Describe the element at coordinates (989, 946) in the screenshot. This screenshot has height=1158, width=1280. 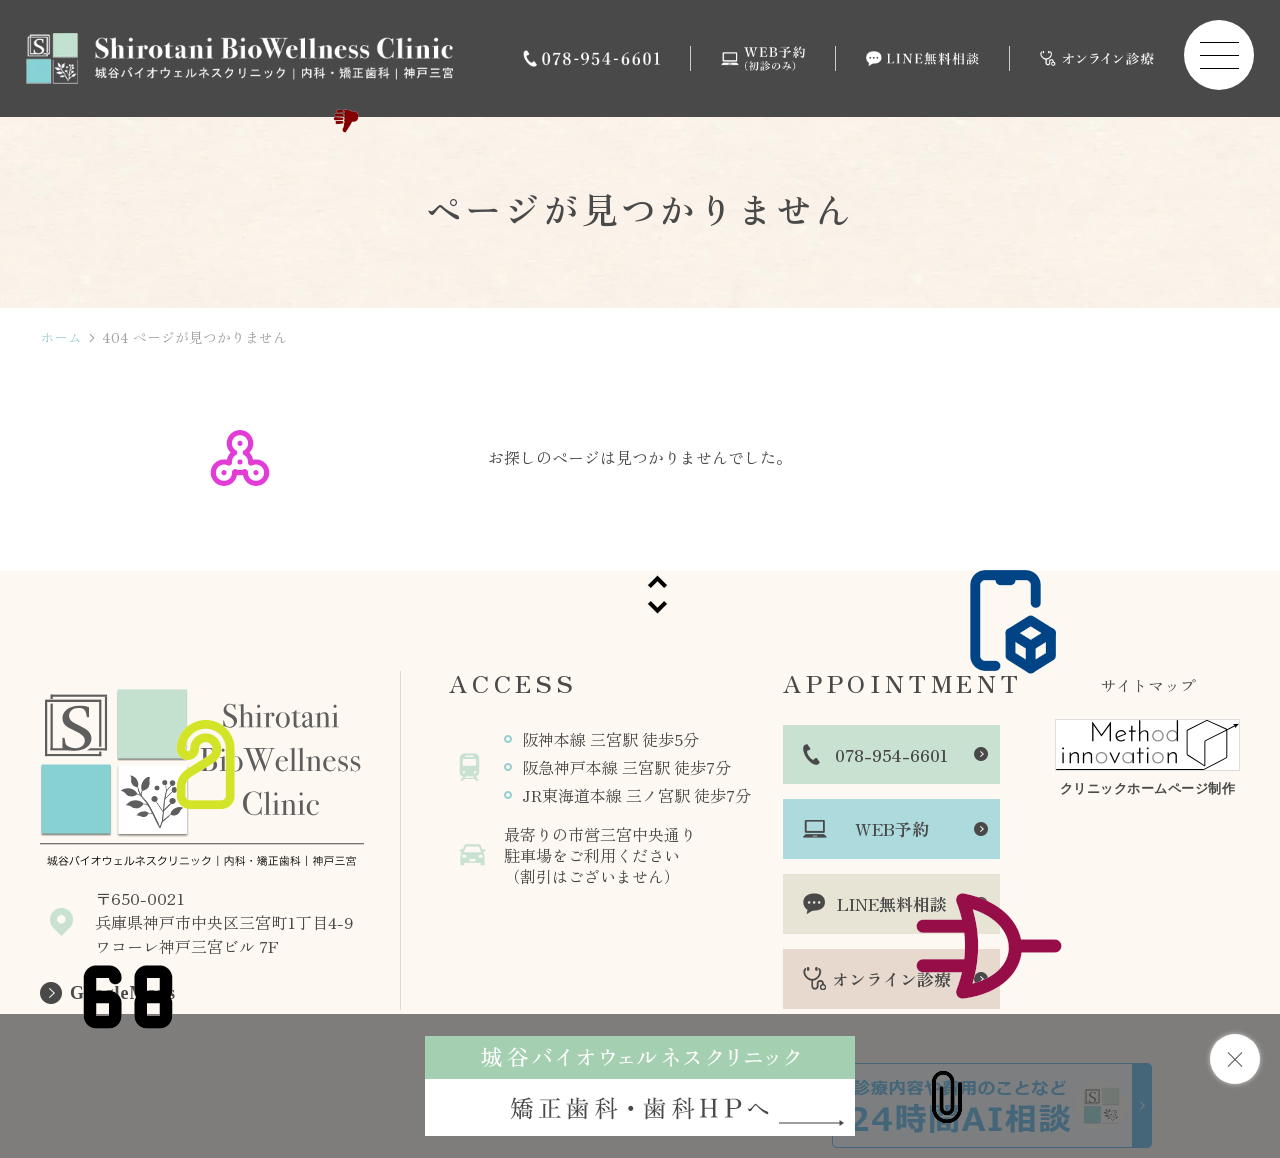
I see `logic OR gate symbol for circuit diagrams` at that location.